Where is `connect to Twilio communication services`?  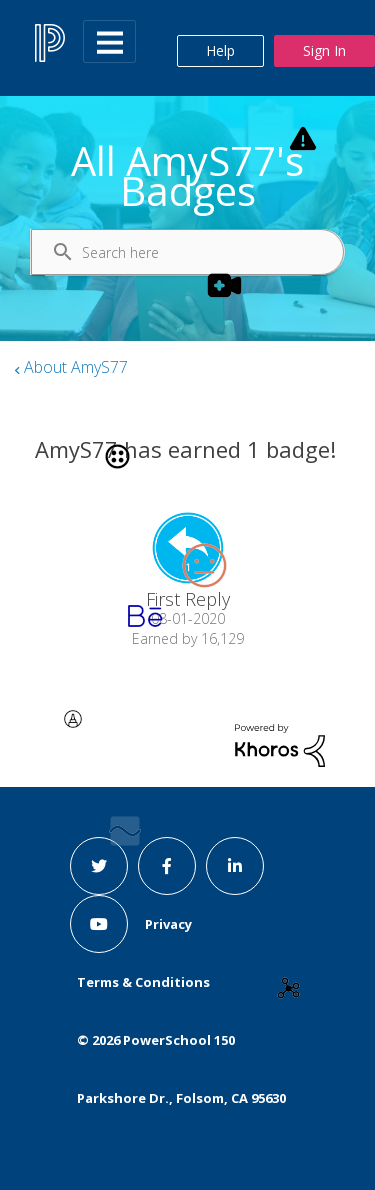
connect to Twilio communication services is located at coordinates (117, 456).